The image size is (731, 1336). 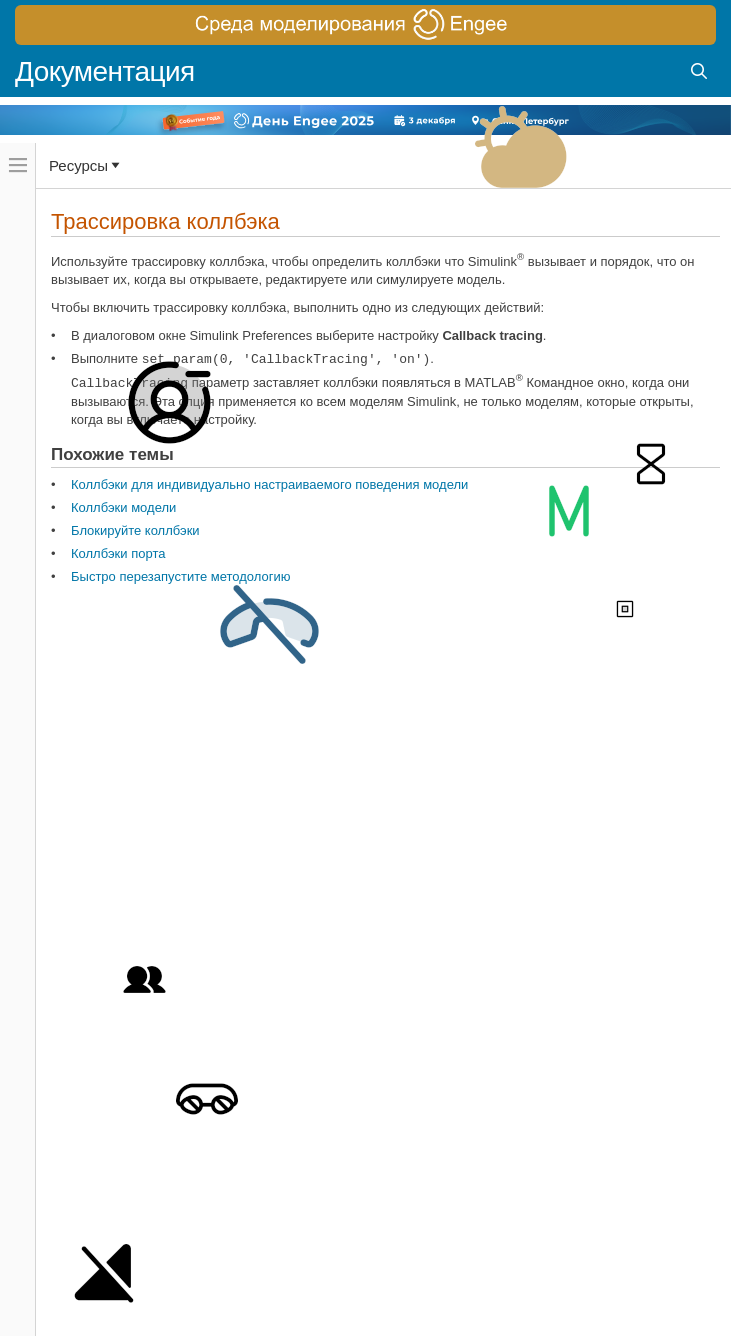 I want to click on indicates loading or processing in progress, so click(x=651, y=464).